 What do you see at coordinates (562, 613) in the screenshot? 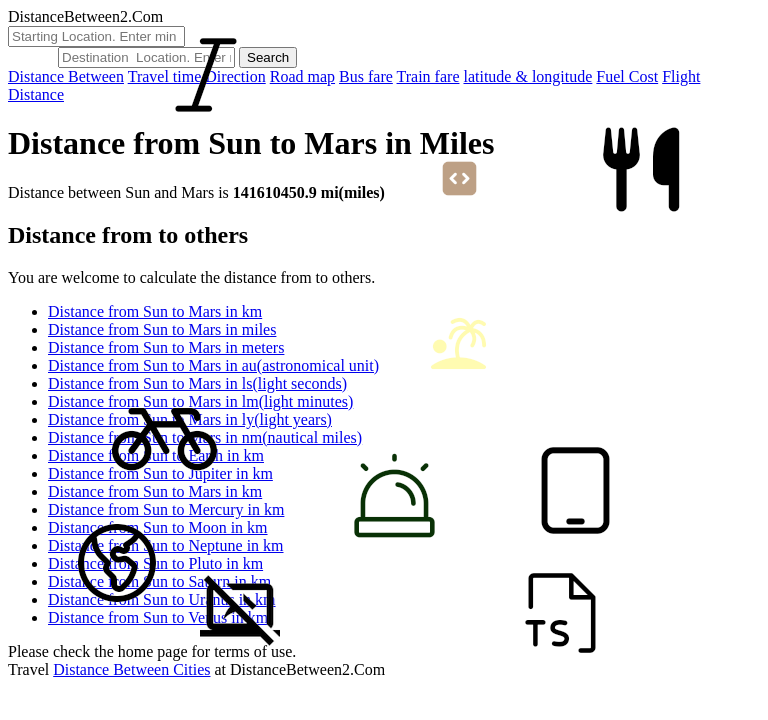
I see `a TypeScript file` at bounding box center [562, 613].